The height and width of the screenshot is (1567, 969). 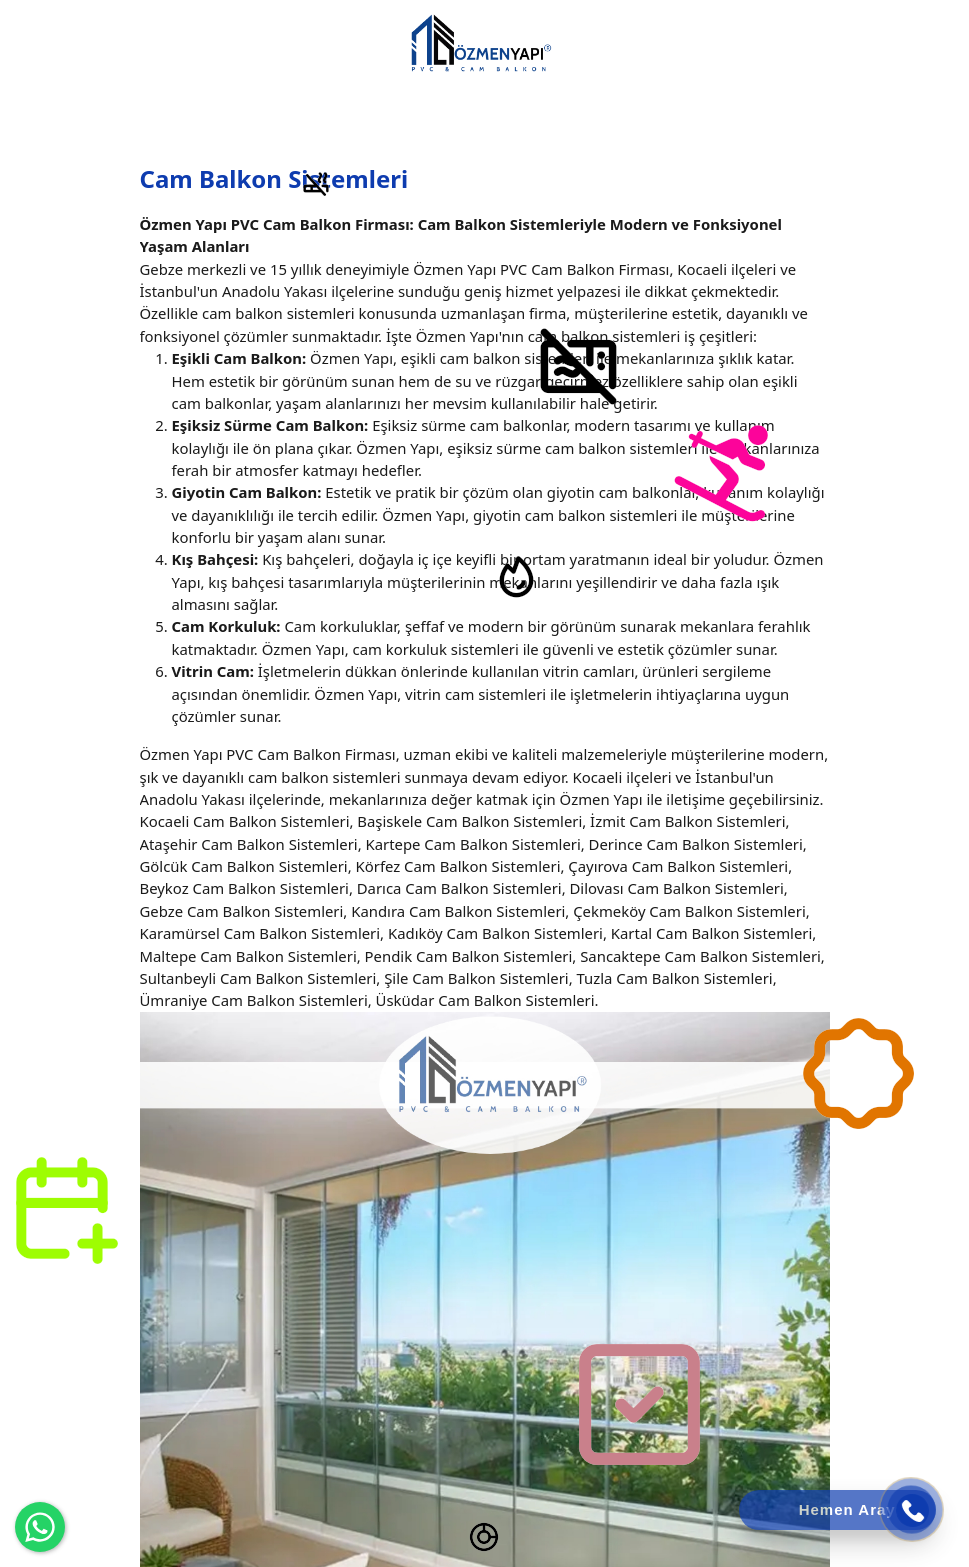 I want to click on no smoking allowed, so click(x=316, y=185).